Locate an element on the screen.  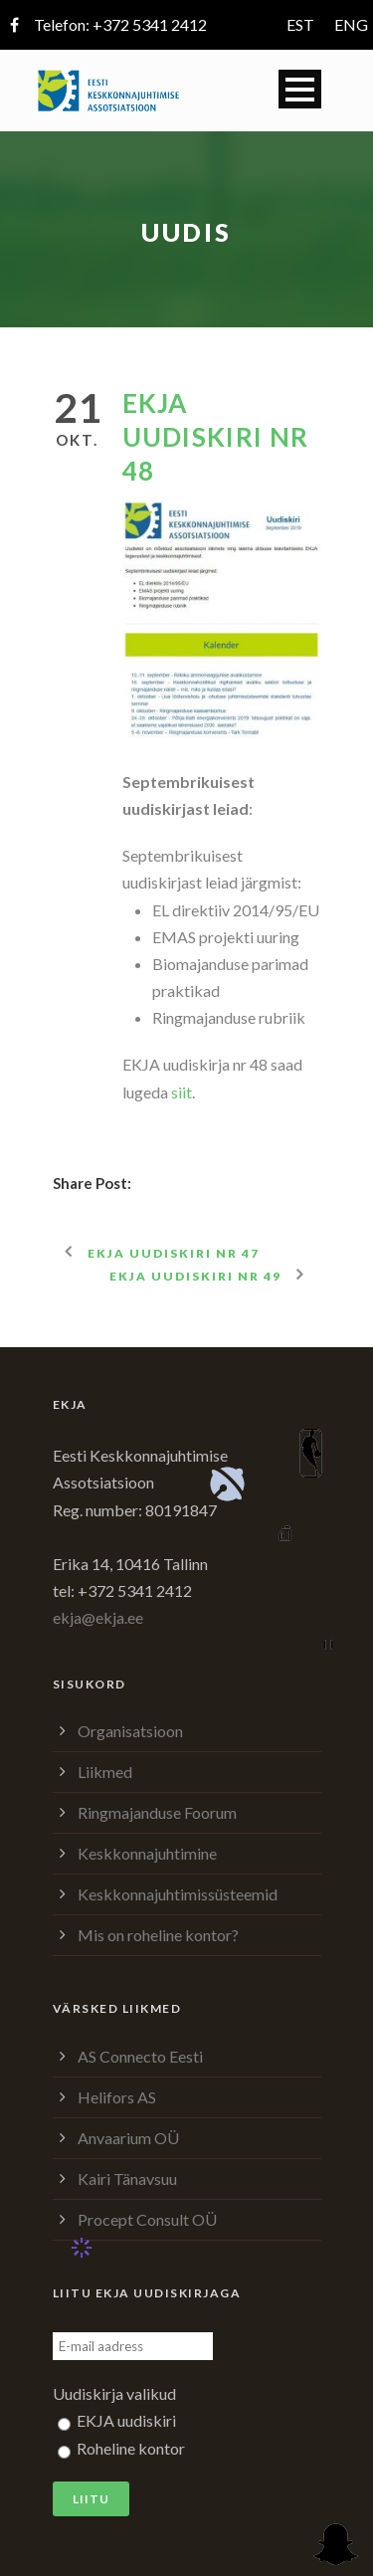
view notifications is located at coordinates (227, 1484).